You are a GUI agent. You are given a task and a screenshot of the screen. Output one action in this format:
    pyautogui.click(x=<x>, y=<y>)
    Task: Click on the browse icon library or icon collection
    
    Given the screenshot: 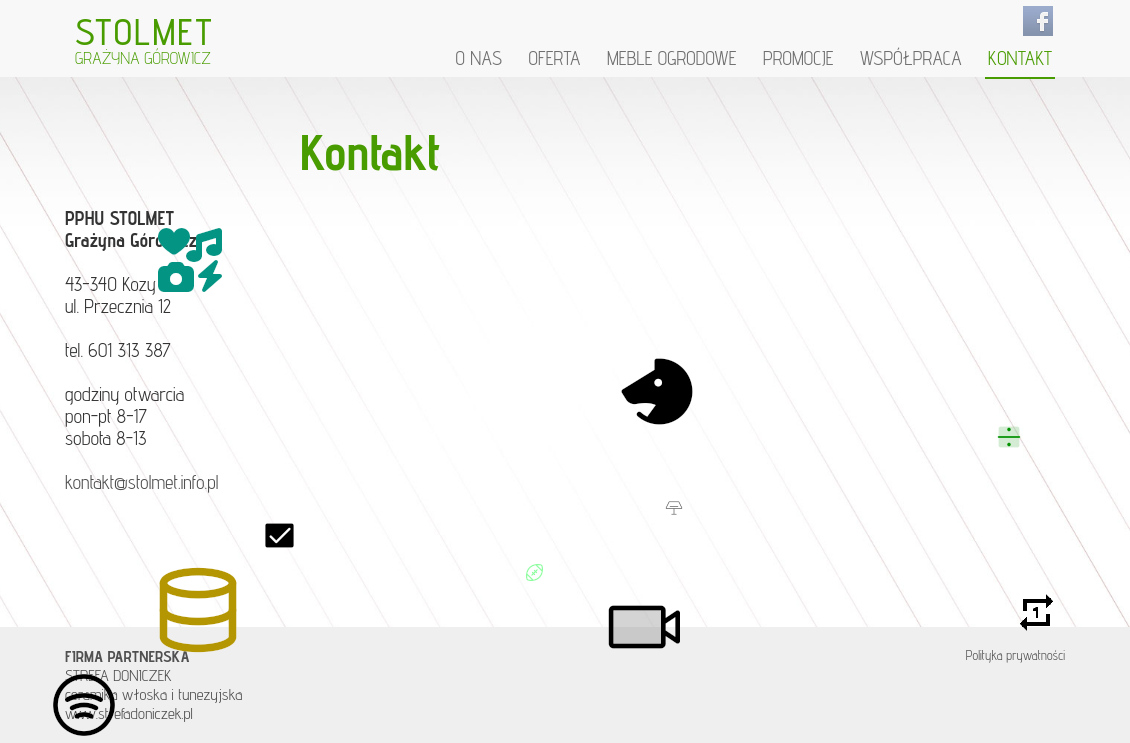 What is the action you would take?
    pyautogui.click(x=190, y=260)
    